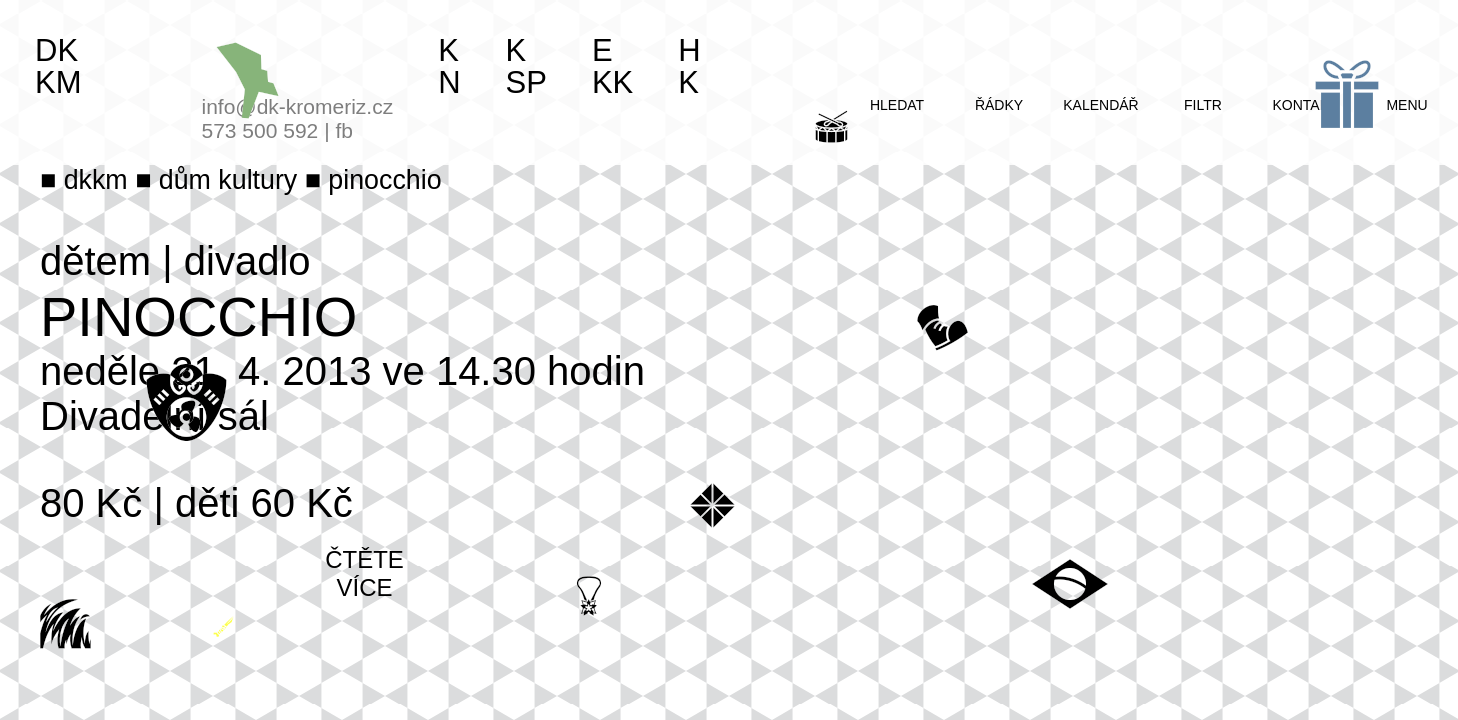  What do you see at coordinates (247, 80) in the screenshot?
I see `select moldova as your country or region` at bounding box center [247, 80].